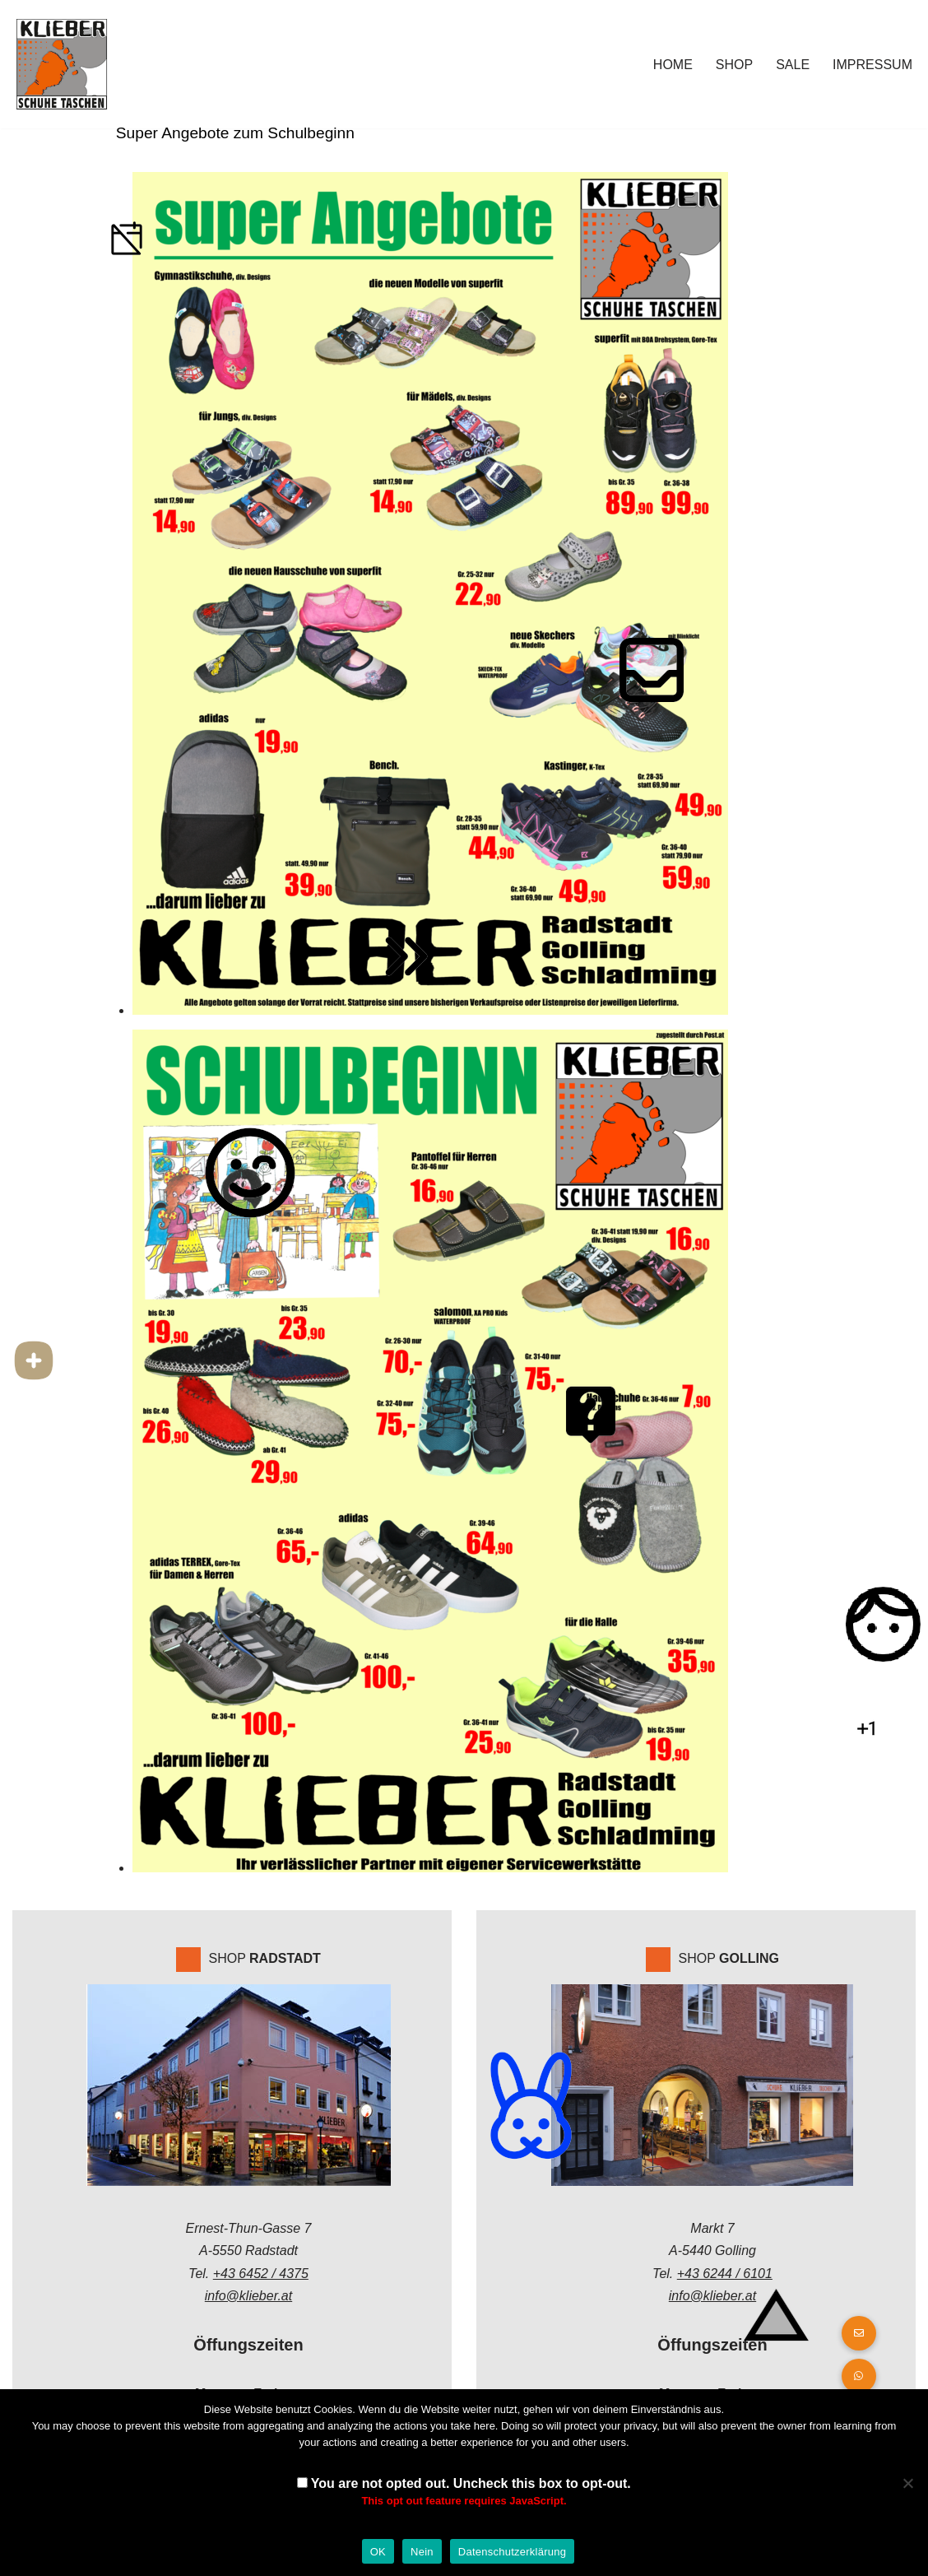 Image resolution: width=928 pixels, height=2576 pixels. What do you see at coordinates (652, 670) in the screenshot?
I see `view your inbox messages` at bounding box center [652, 670].